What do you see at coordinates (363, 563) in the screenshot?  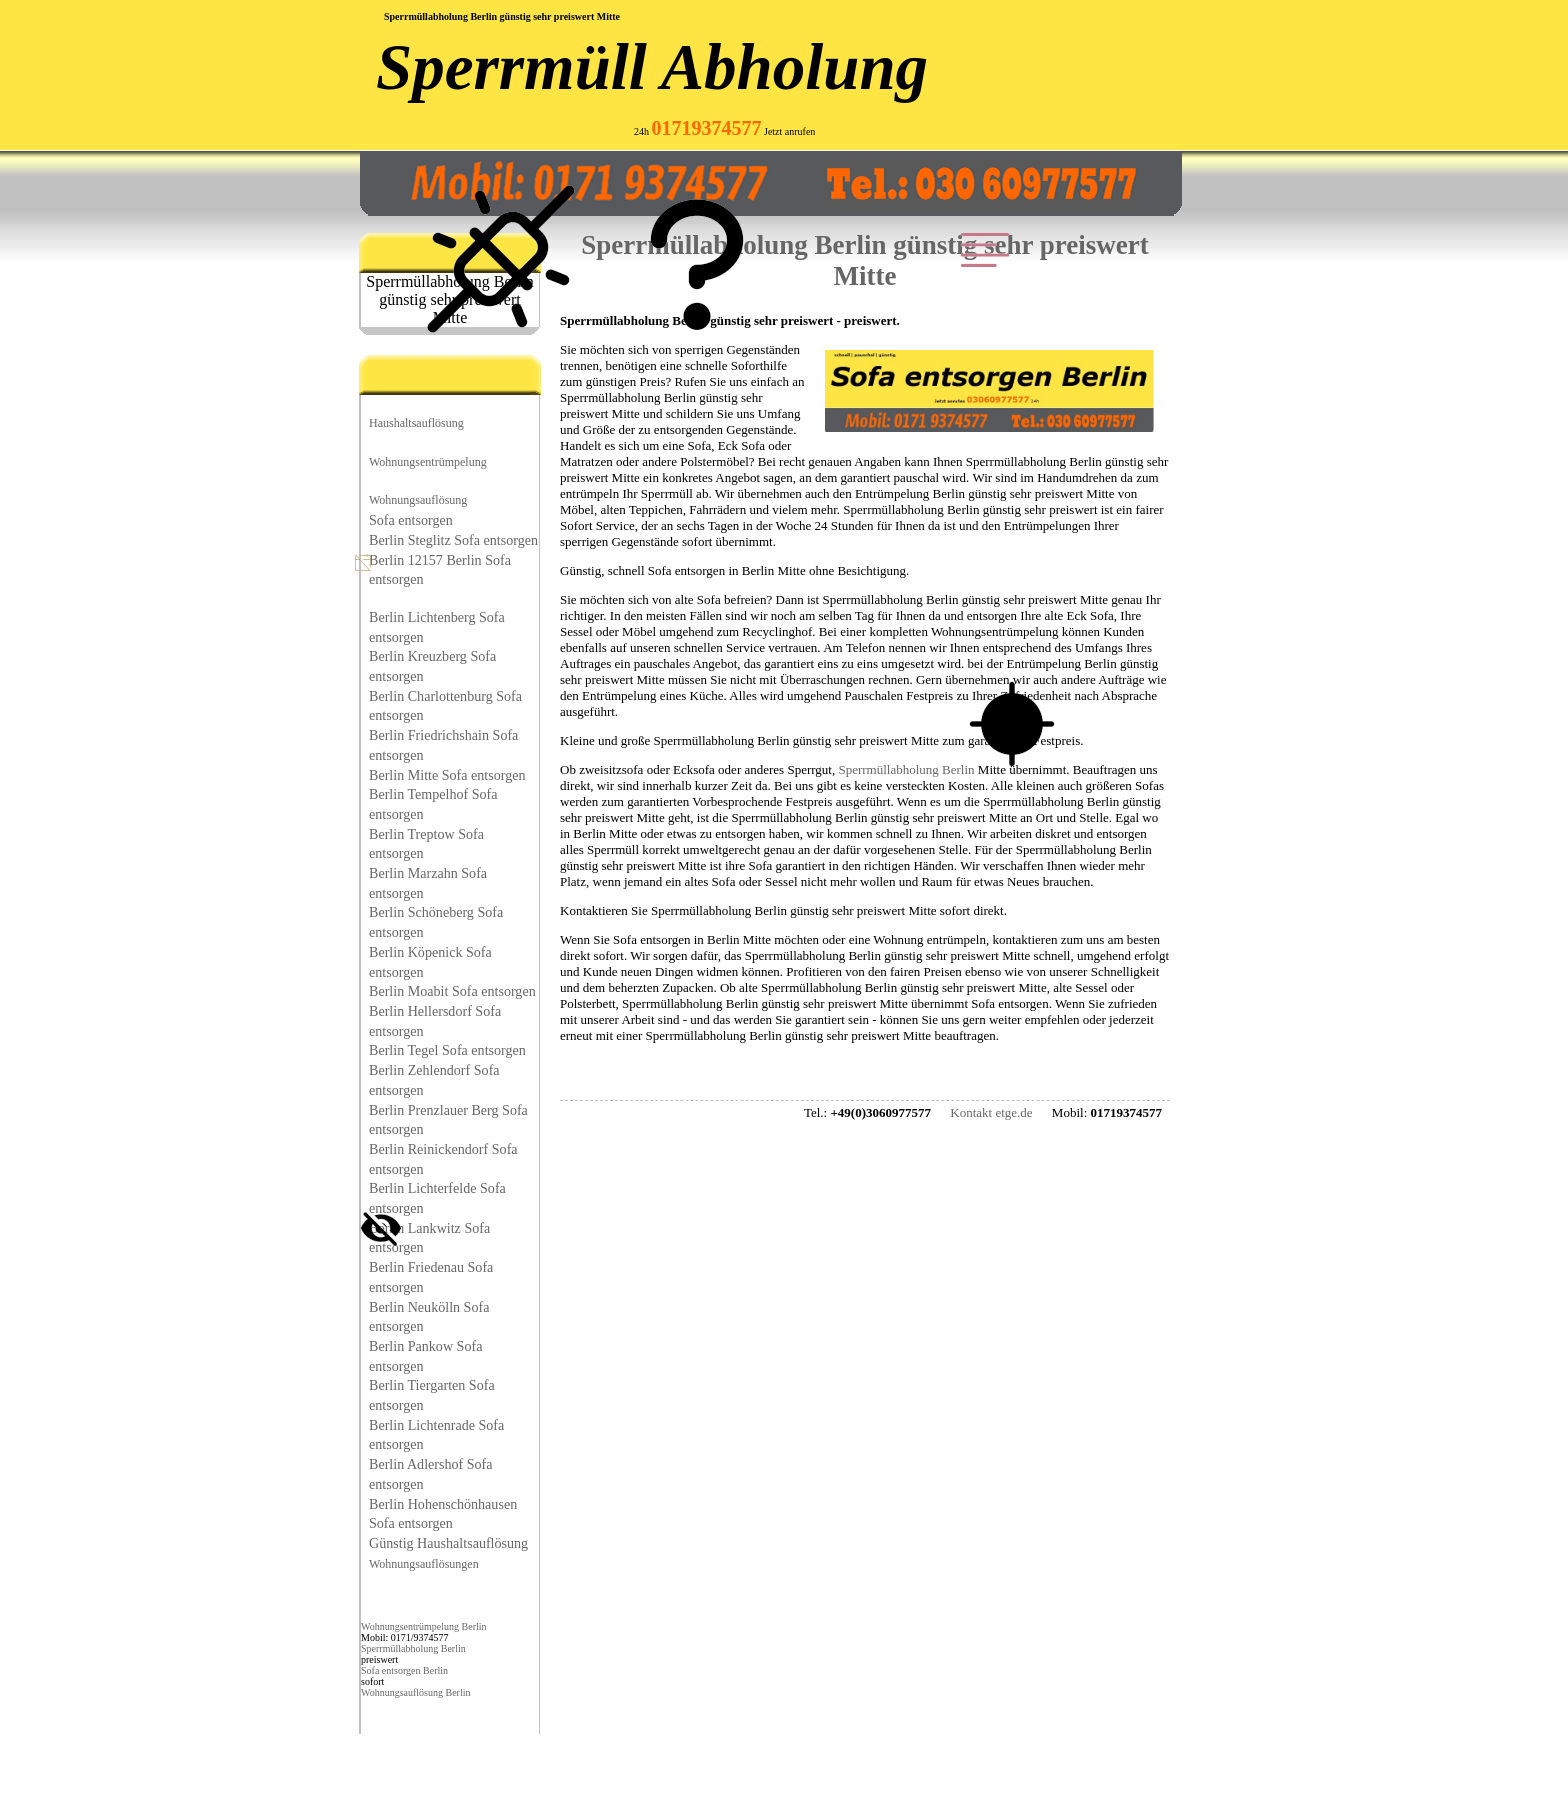 I see `disable calendar or scheduling features` at bounding box center [363, 563].